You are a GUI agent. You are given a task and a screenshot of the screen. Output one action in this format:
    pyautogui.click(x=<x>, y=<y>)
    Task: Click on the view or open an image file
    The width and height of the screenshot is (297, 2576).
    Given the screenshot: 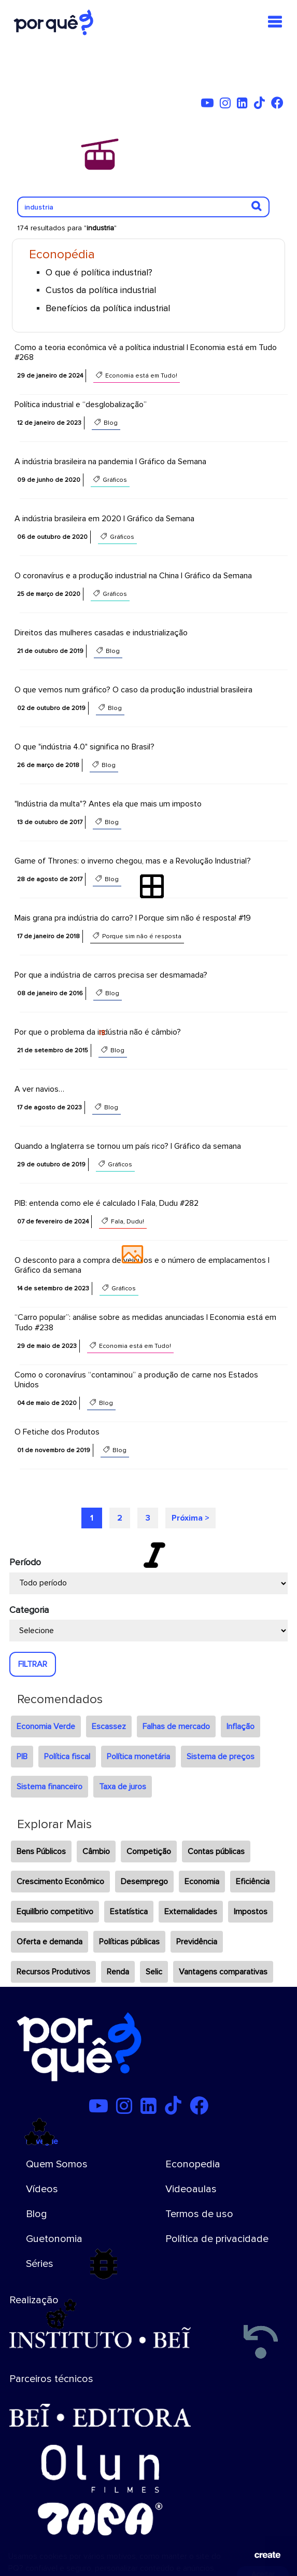 What is the action you would take?
    pyautogui.click(x=132, y=1254)
    